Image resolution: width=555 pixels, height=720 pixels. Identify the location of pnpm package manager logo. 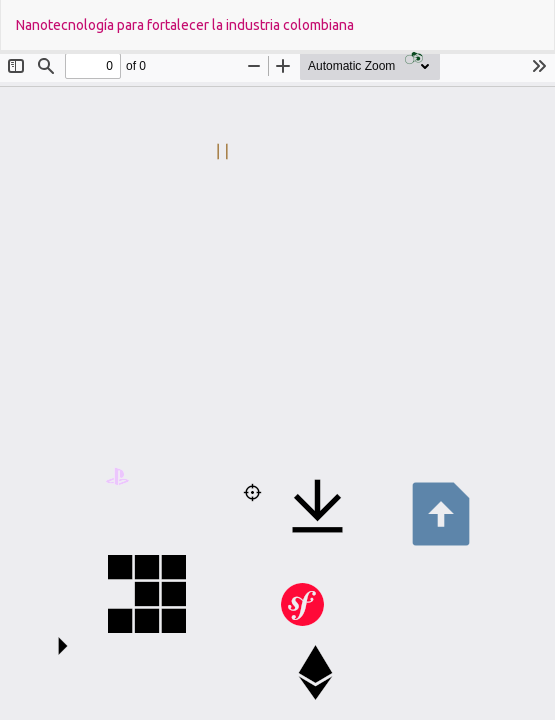
(147, 594).